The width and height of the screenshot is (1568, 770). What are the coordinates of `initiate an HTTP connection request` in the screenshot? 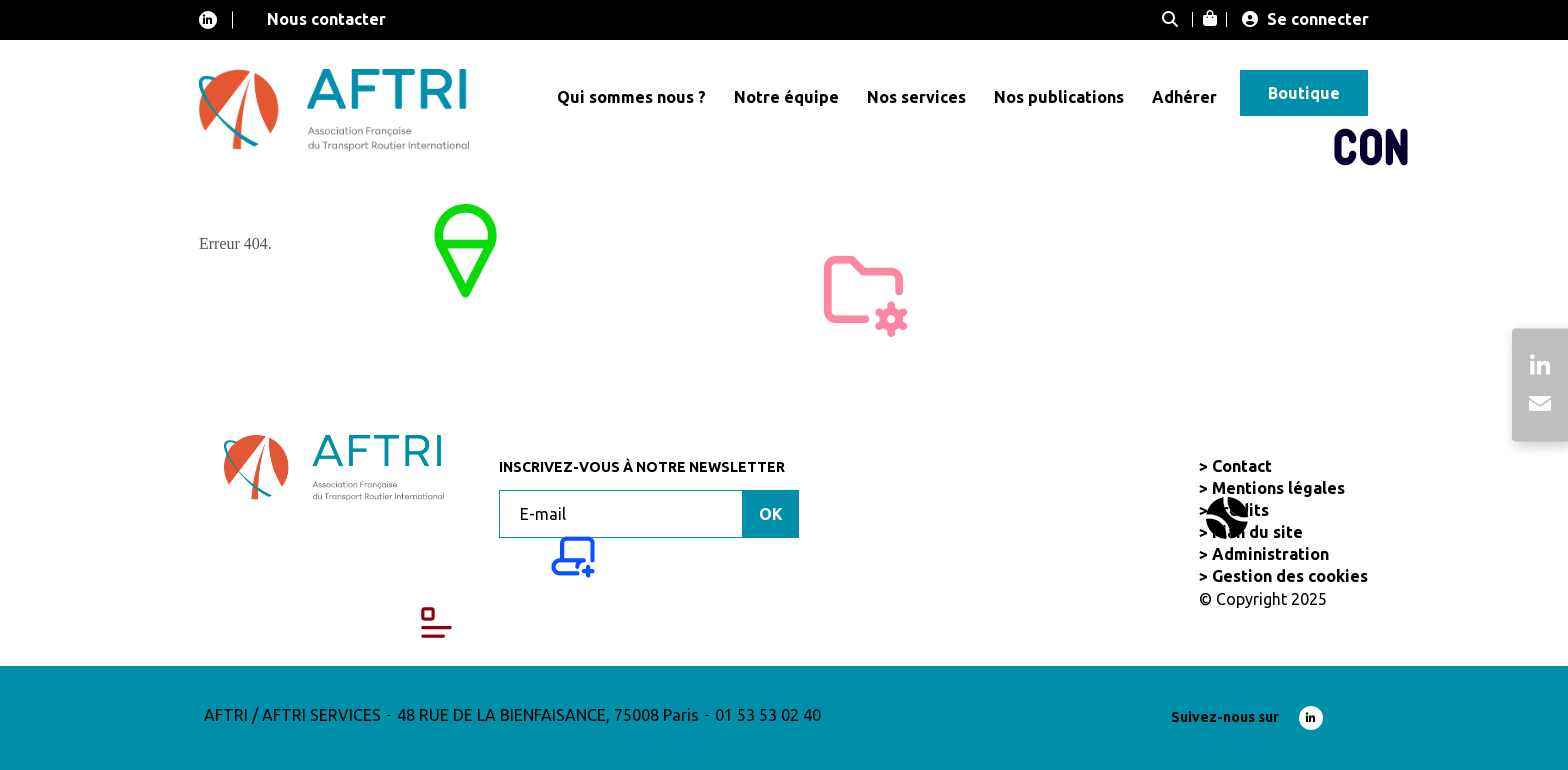 It's located at (1371, 147).